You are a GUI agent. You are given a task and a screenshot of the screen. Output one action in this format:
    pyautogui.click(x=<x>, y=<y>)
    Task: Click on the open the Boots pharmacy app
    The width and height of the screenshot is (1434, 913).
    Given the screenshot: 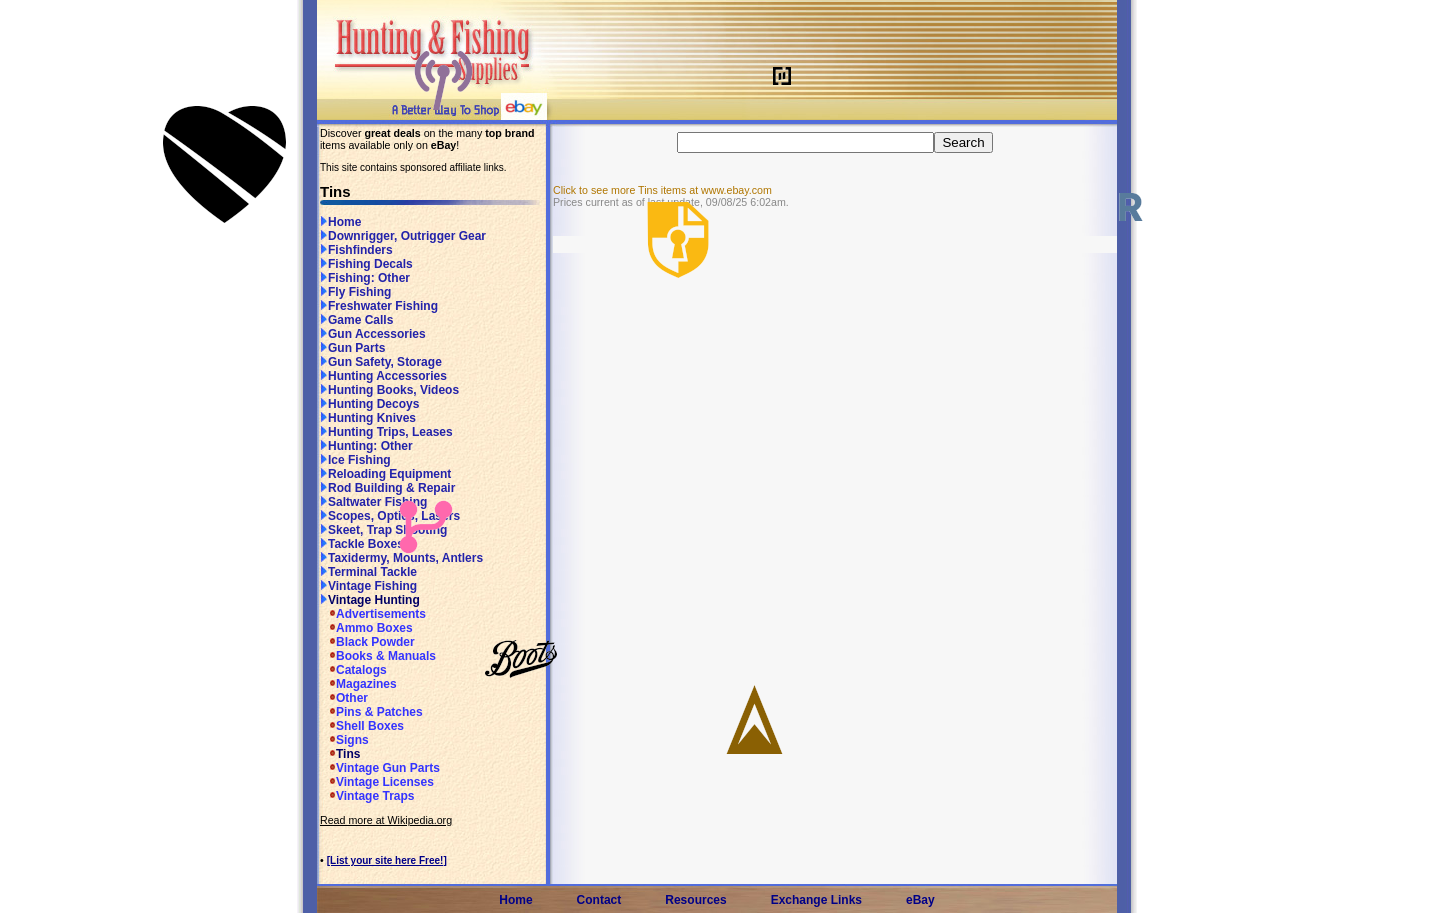 What is the action you would take?
    pyautogui.click(x=521, y=659)
    